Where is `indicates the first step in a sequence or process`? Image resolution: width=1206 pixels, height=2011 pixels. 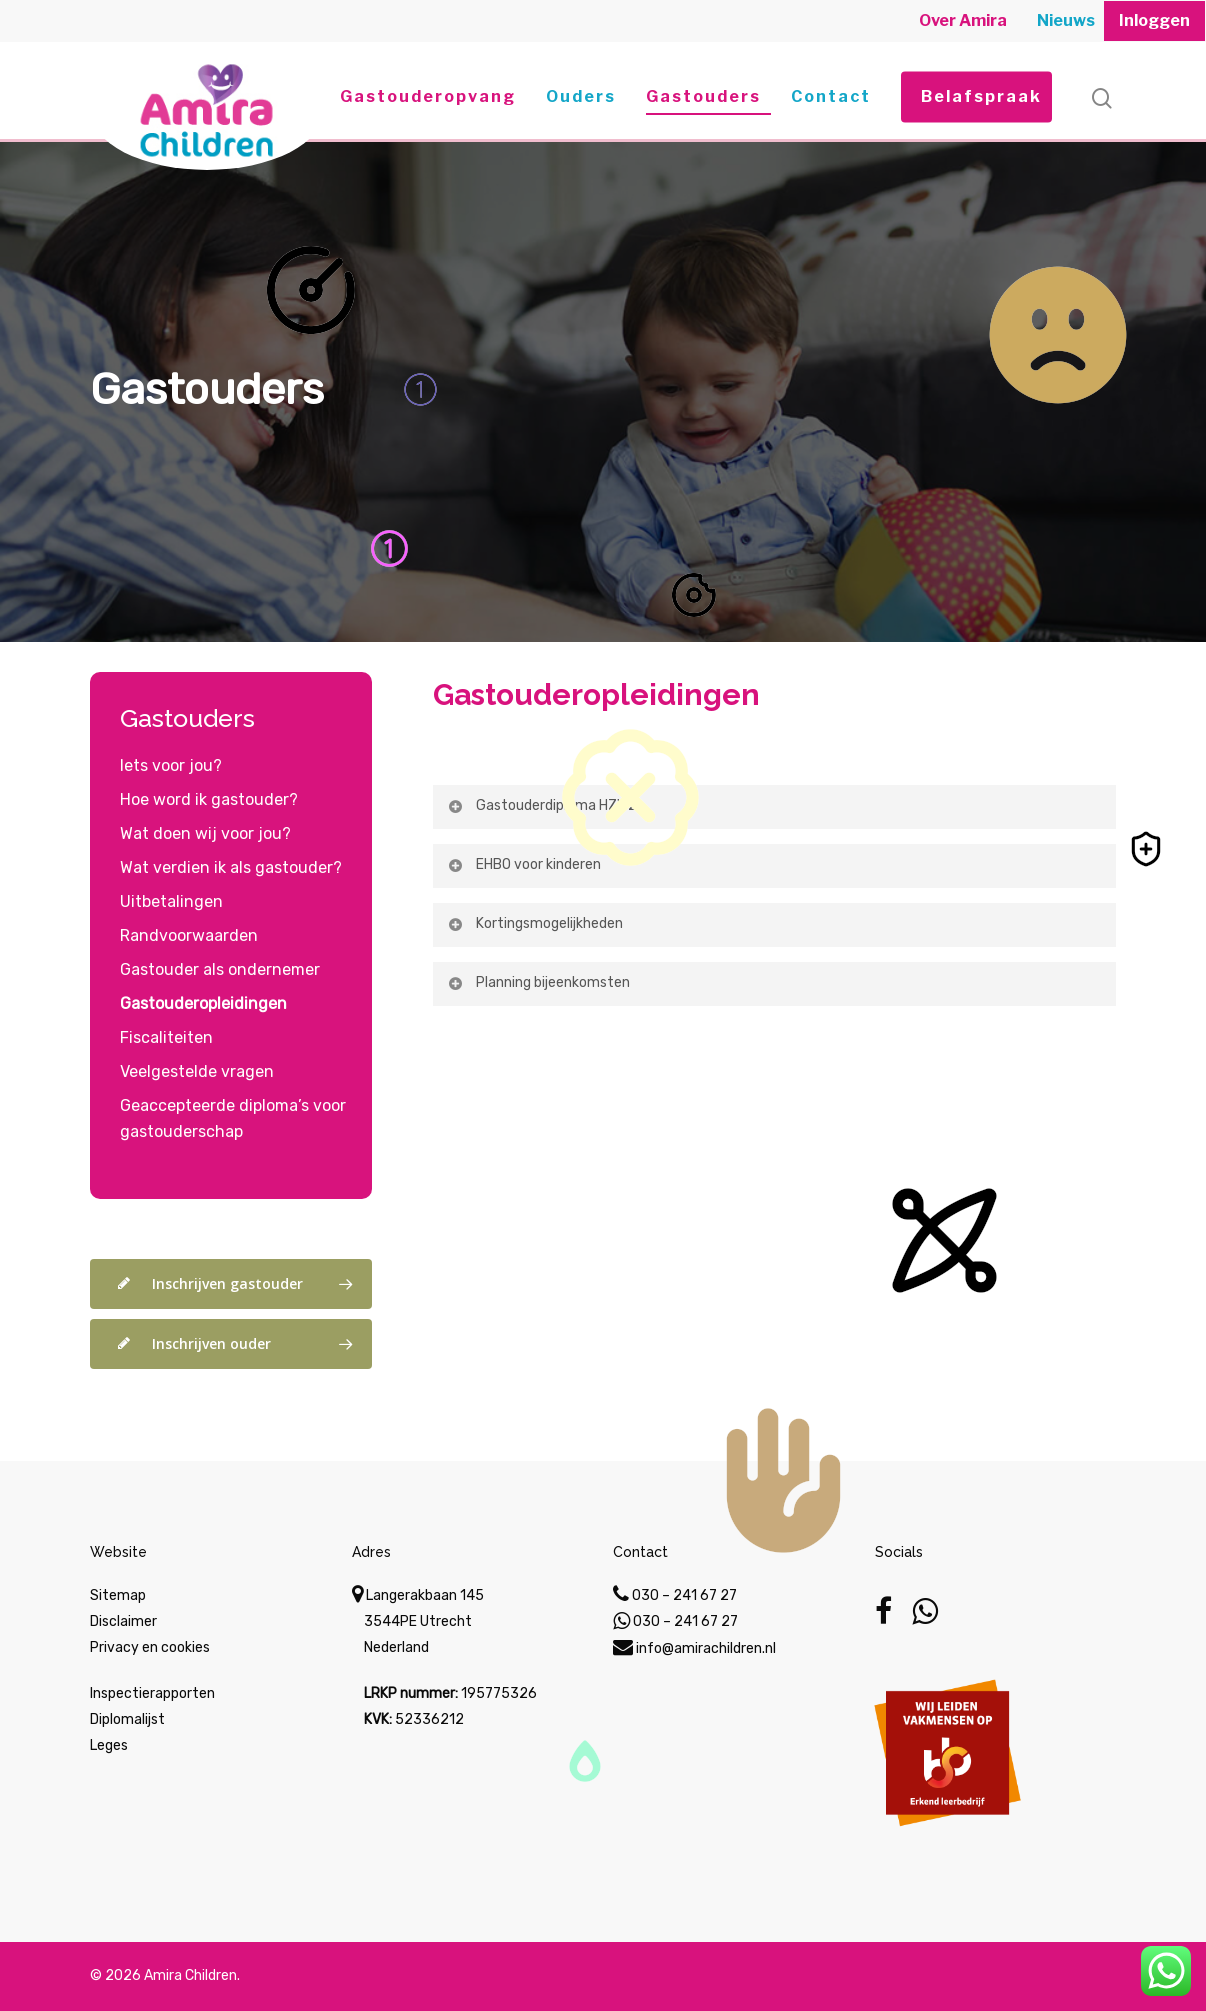
indicates the first step in a sequence or process is located at coordinates (420, 389).